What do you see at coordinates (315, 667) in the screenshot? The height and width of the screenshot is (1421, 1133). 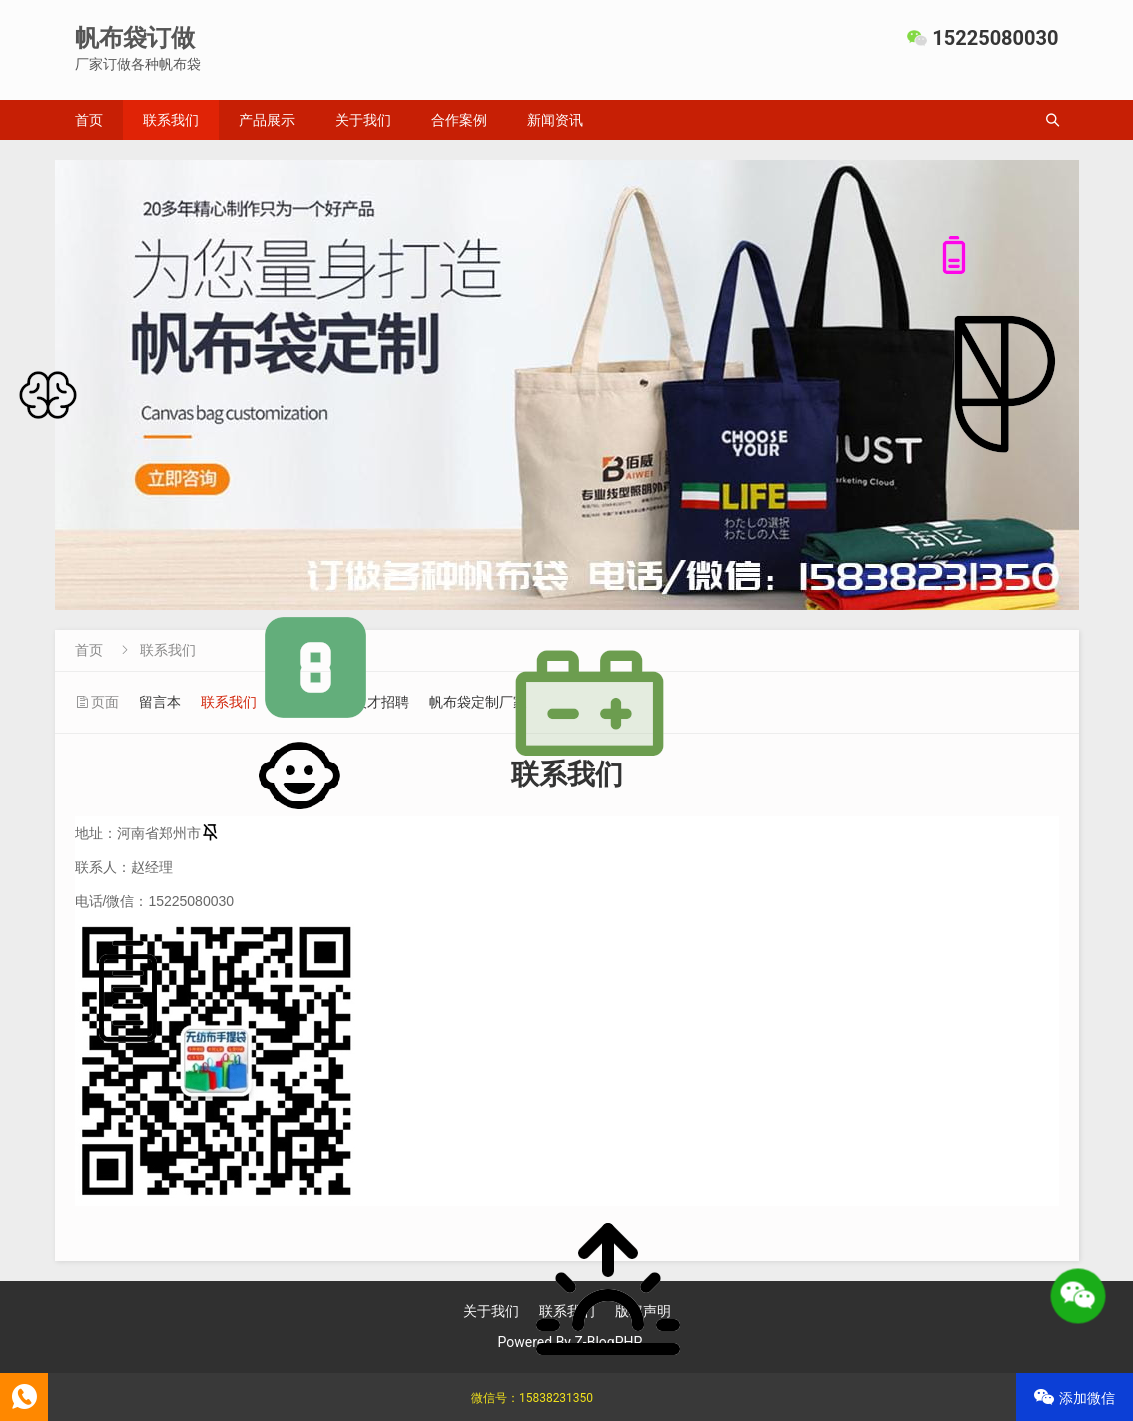 I see `select page 8 or step 8 in a sequence` at bounding box center [315, 667].